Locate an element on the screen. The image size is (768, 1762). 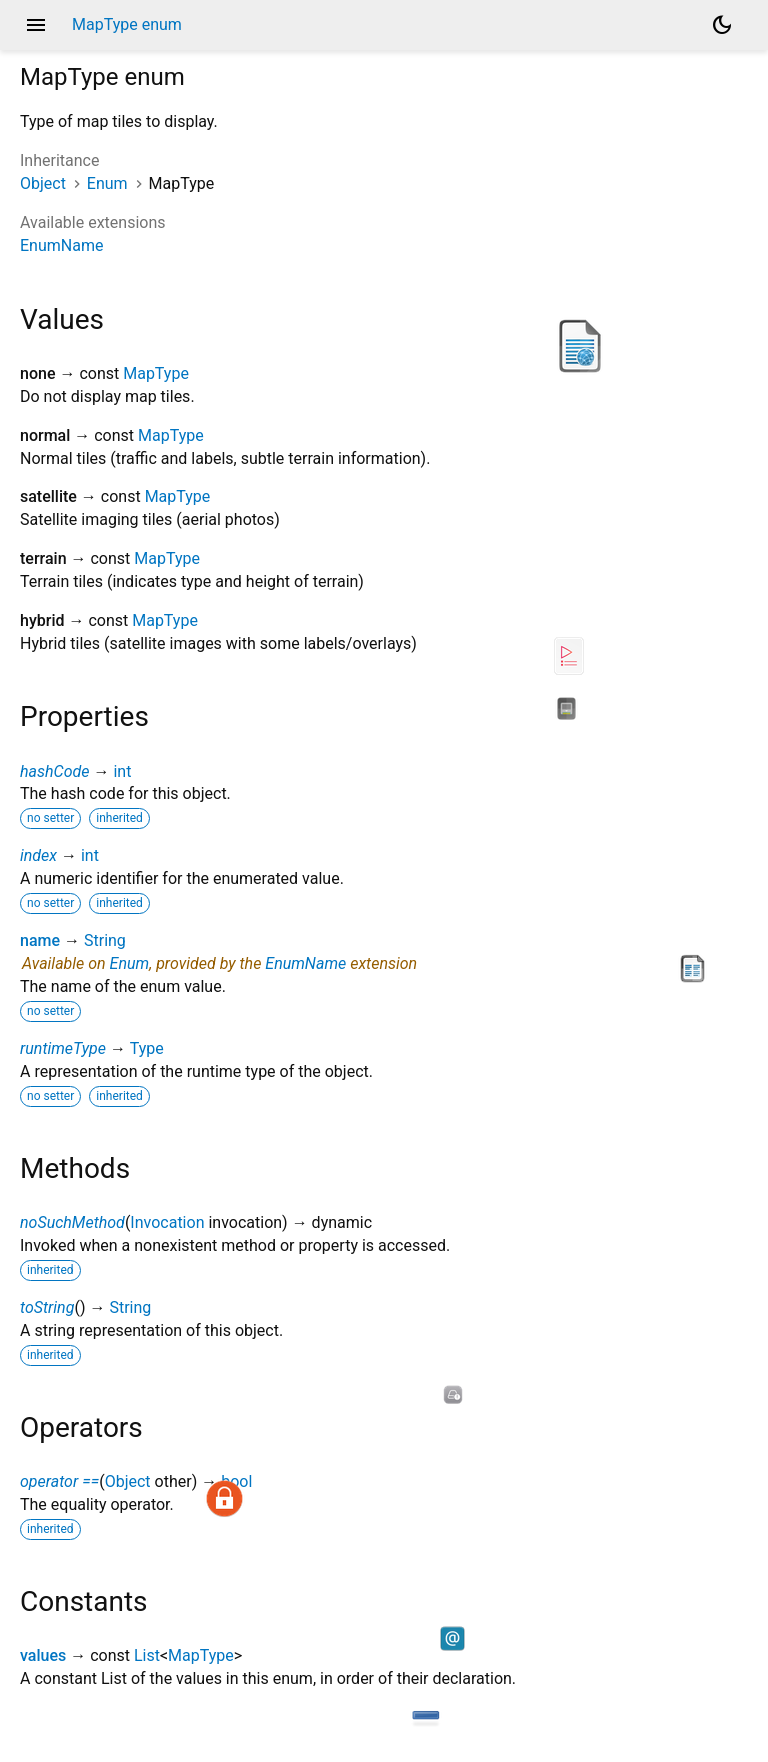
access online accounts settings is located at coordinates (452, 1638).